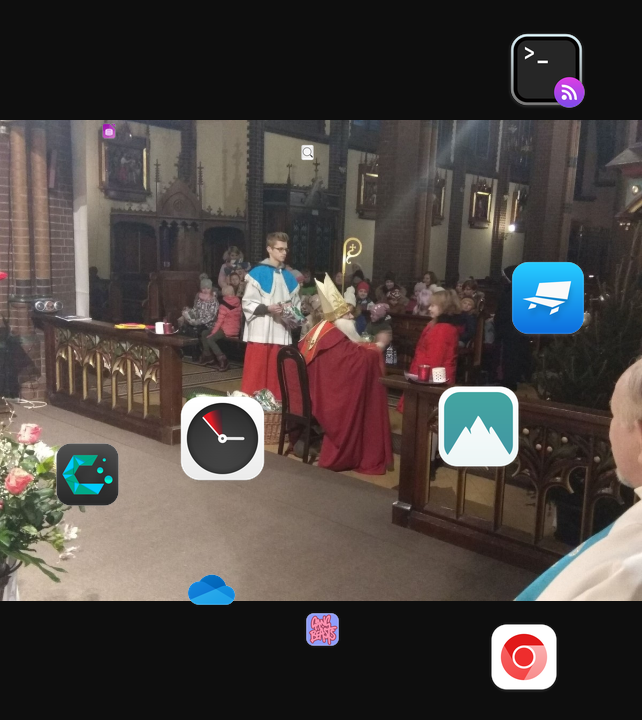 The width and height of the screenshot is (642, 720). What do you see at coordinates (322, 629) in the screenshot?
I see `launch Gang Beasts game` at bounding box center [322, 629].